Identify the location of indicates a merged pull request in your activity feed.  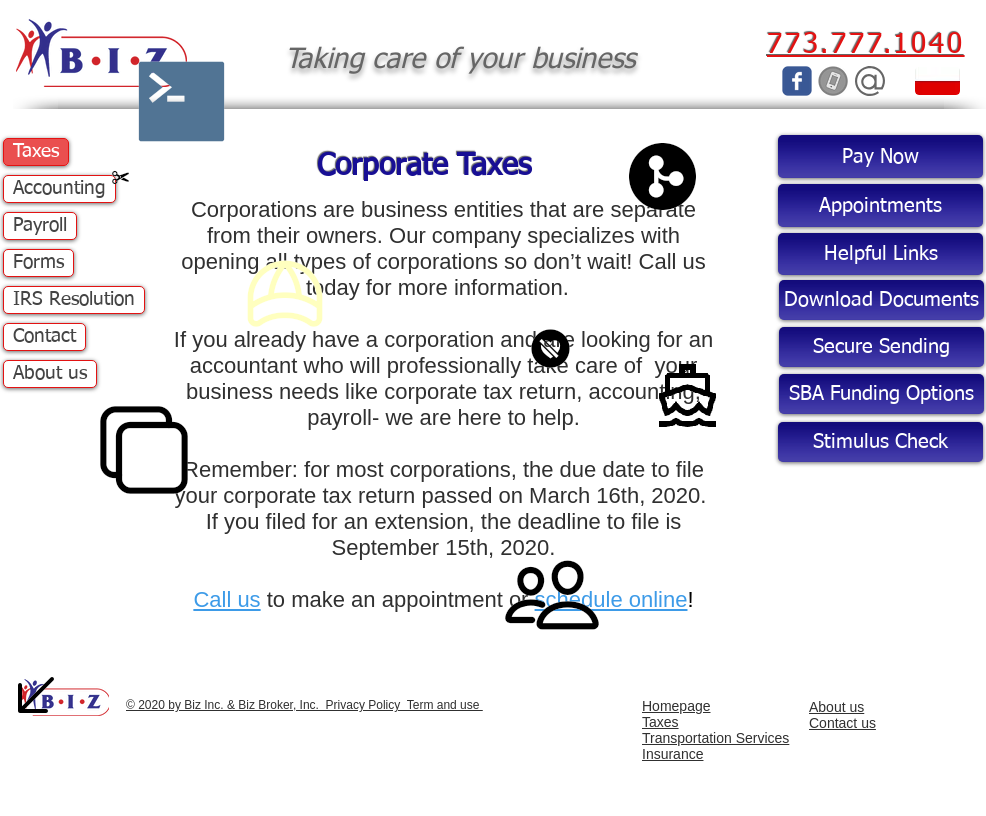
(662, 176).